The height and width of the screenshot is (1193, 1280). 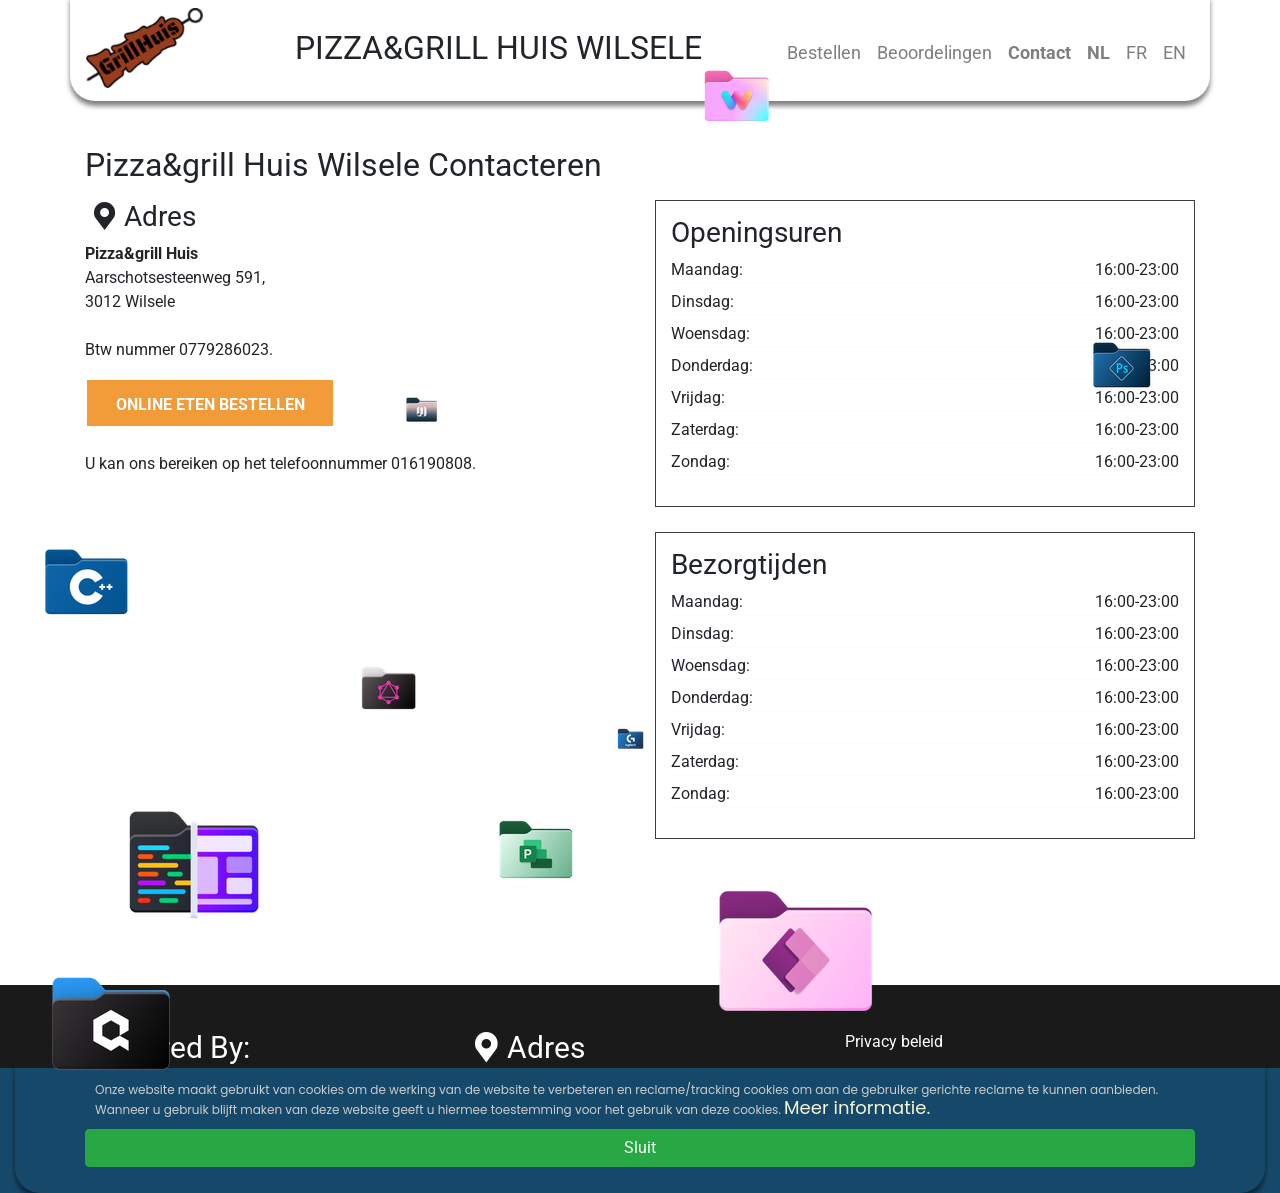 I want to click on open your indie music folder, so click(x=421, y=410).